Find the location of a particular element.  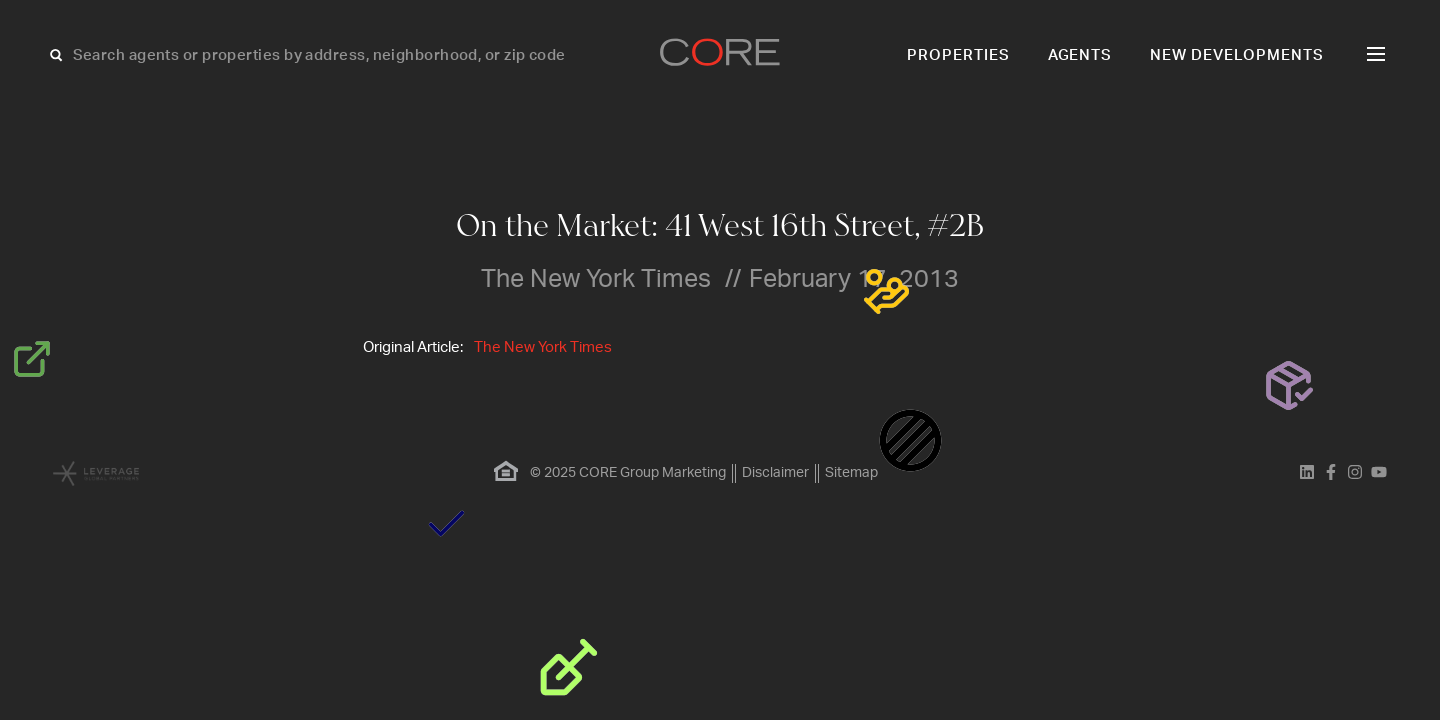

confirm or submit an action is located at coordinates (446, 524).